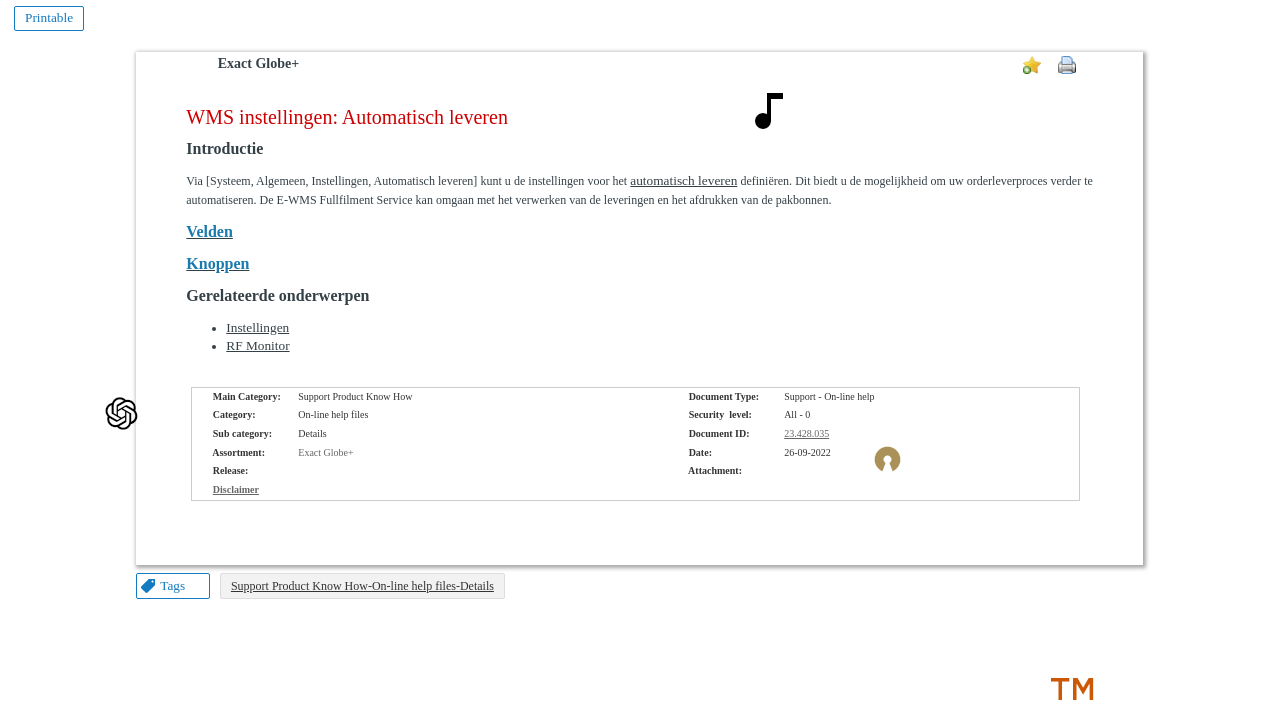 The height and width of the screenshot is (725, 1280). What do you see at coordinates (887, 459) in the screenshot?
I see `indicates open-source software or project` at bounding box center [887, 459].